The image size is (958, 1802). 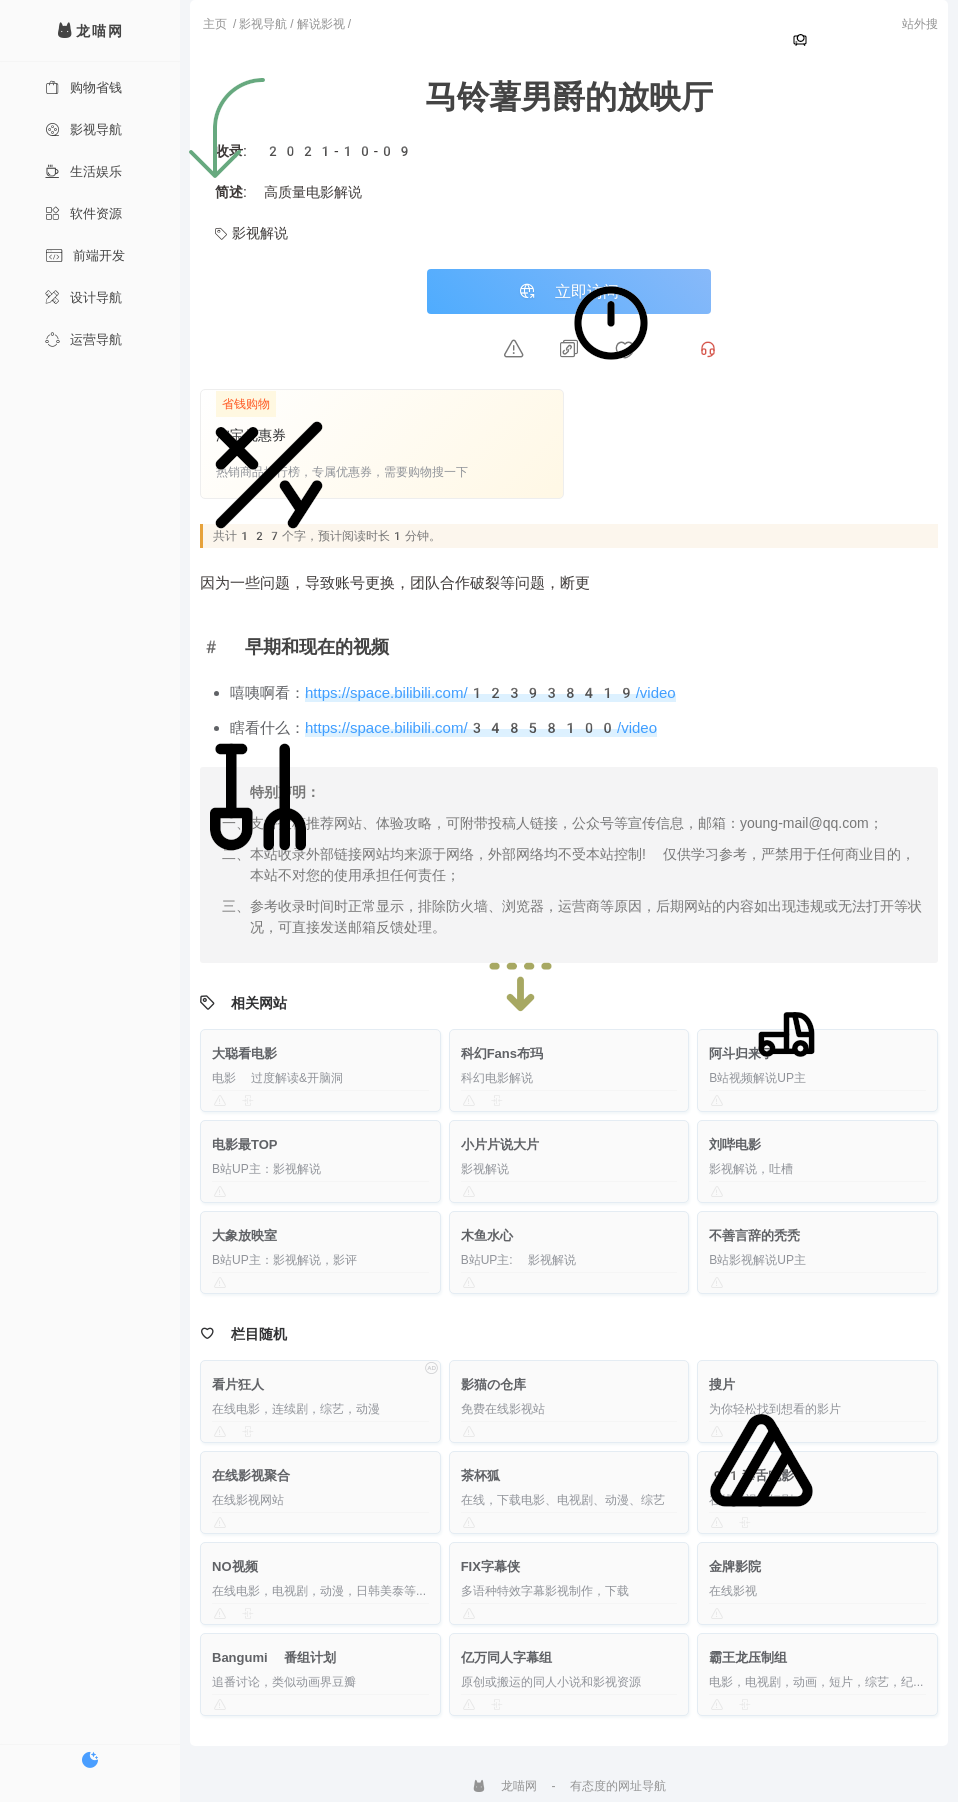 I want to click on do not use chlorine bleach care instruction, so click(x=761, y=1465).